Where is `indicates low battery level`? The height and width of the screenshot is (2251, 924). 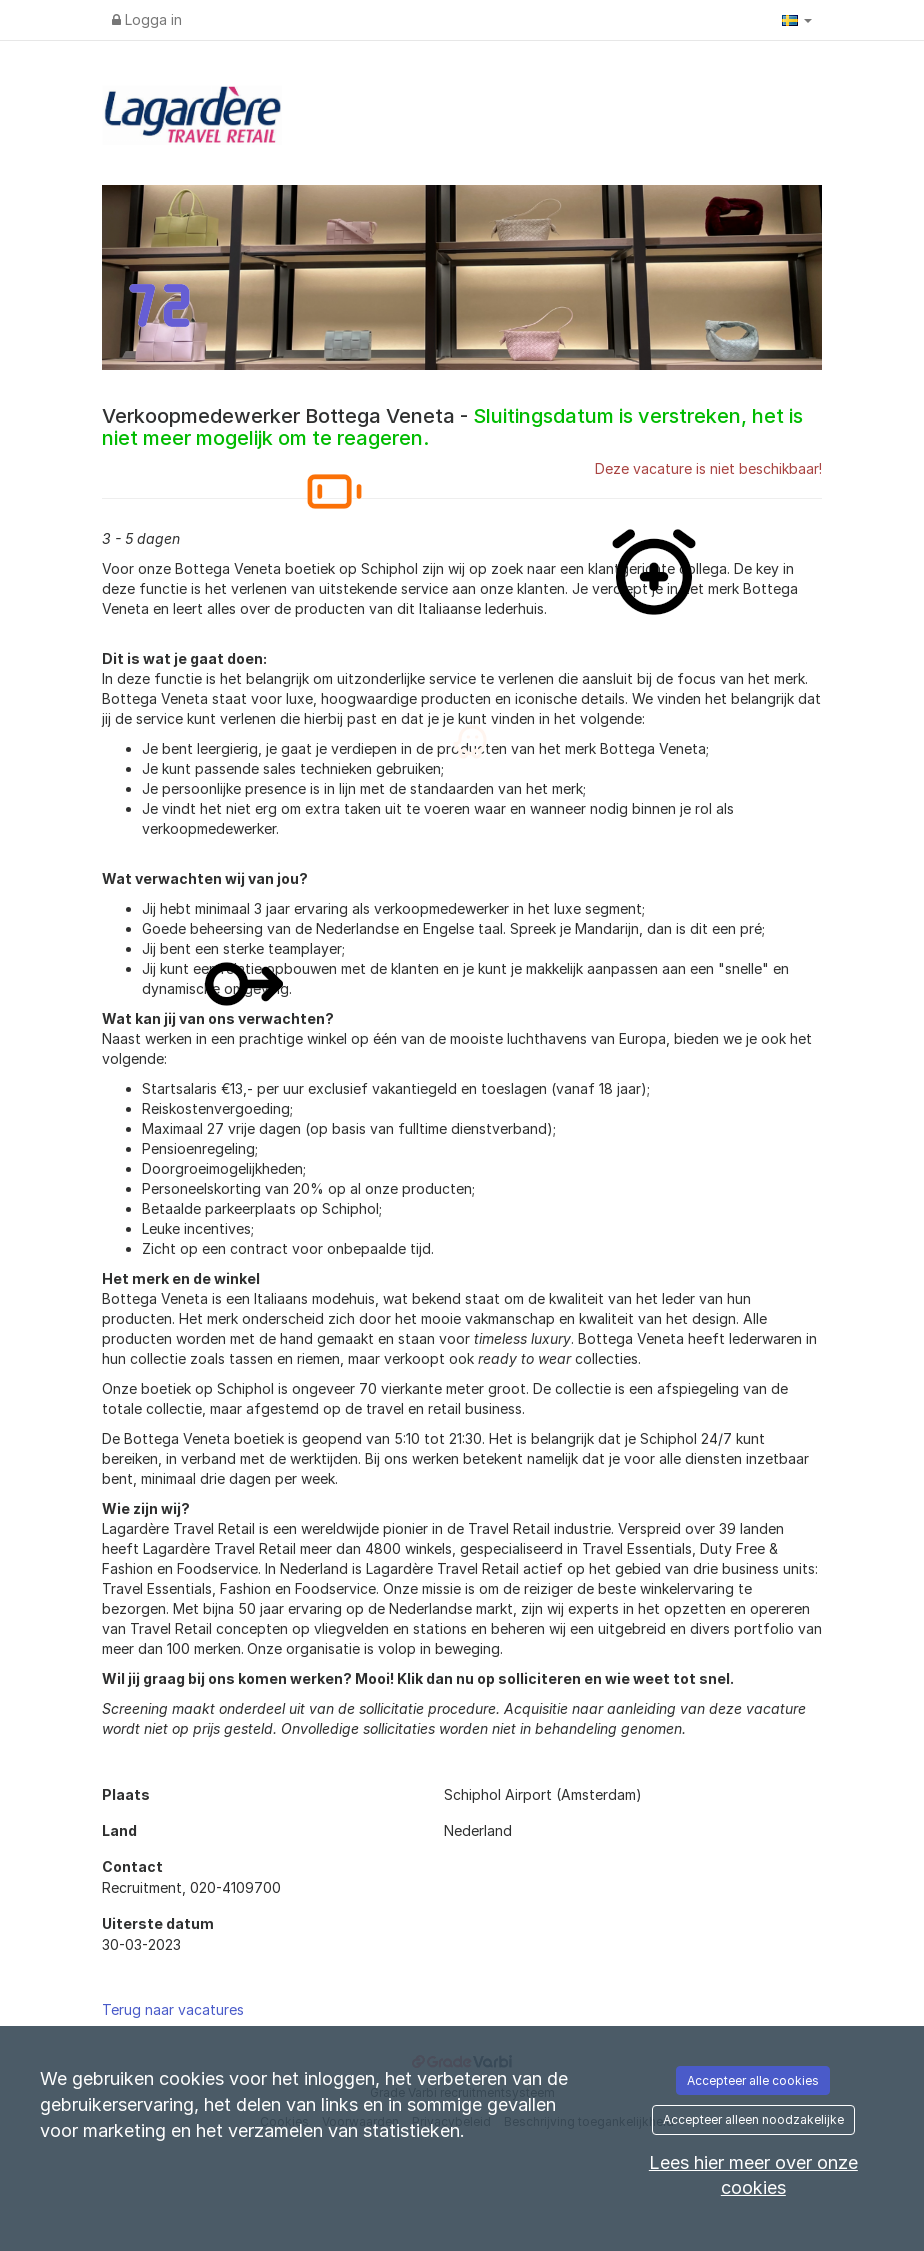
indicates low battery level is located at coordinates (334, 491).